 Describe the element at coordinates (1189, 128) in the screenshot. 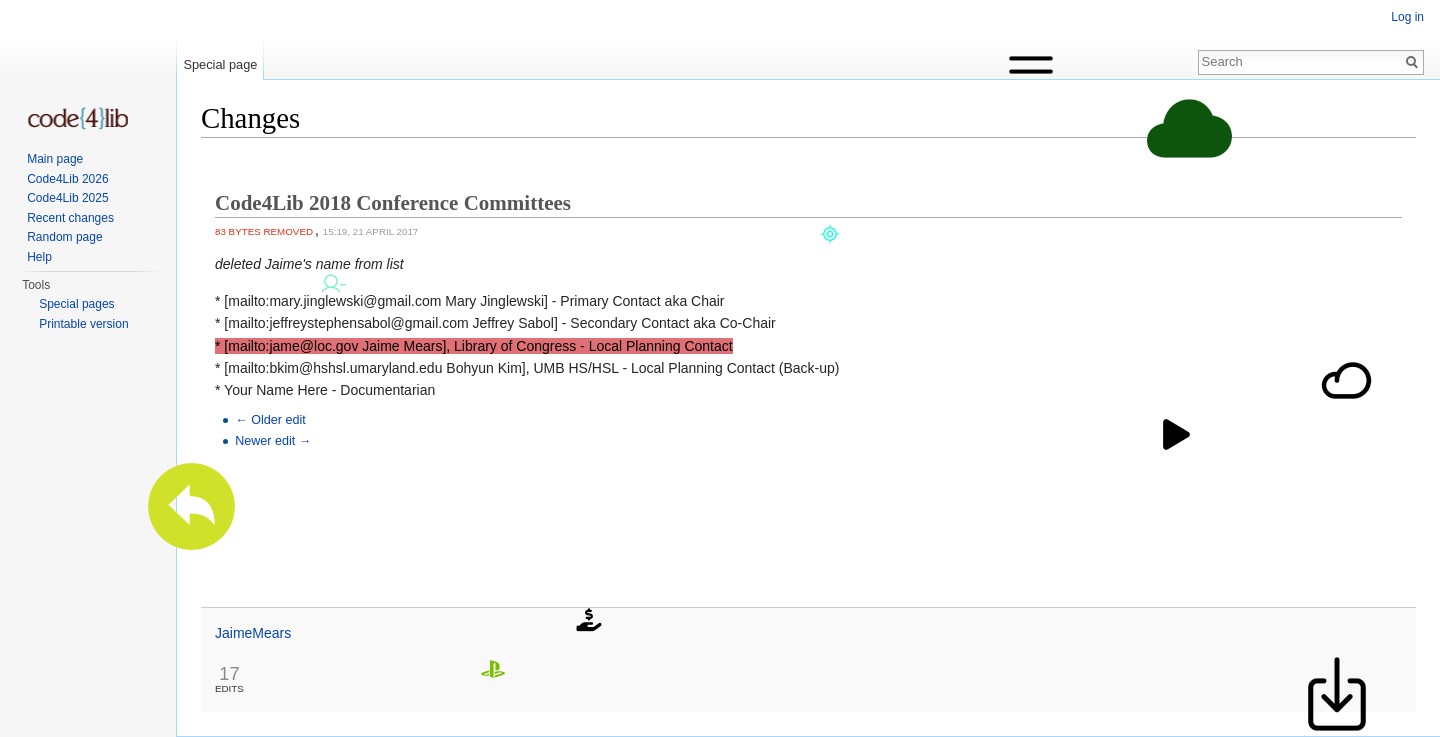

I see `indicates cloudy weather conditions` at that location.